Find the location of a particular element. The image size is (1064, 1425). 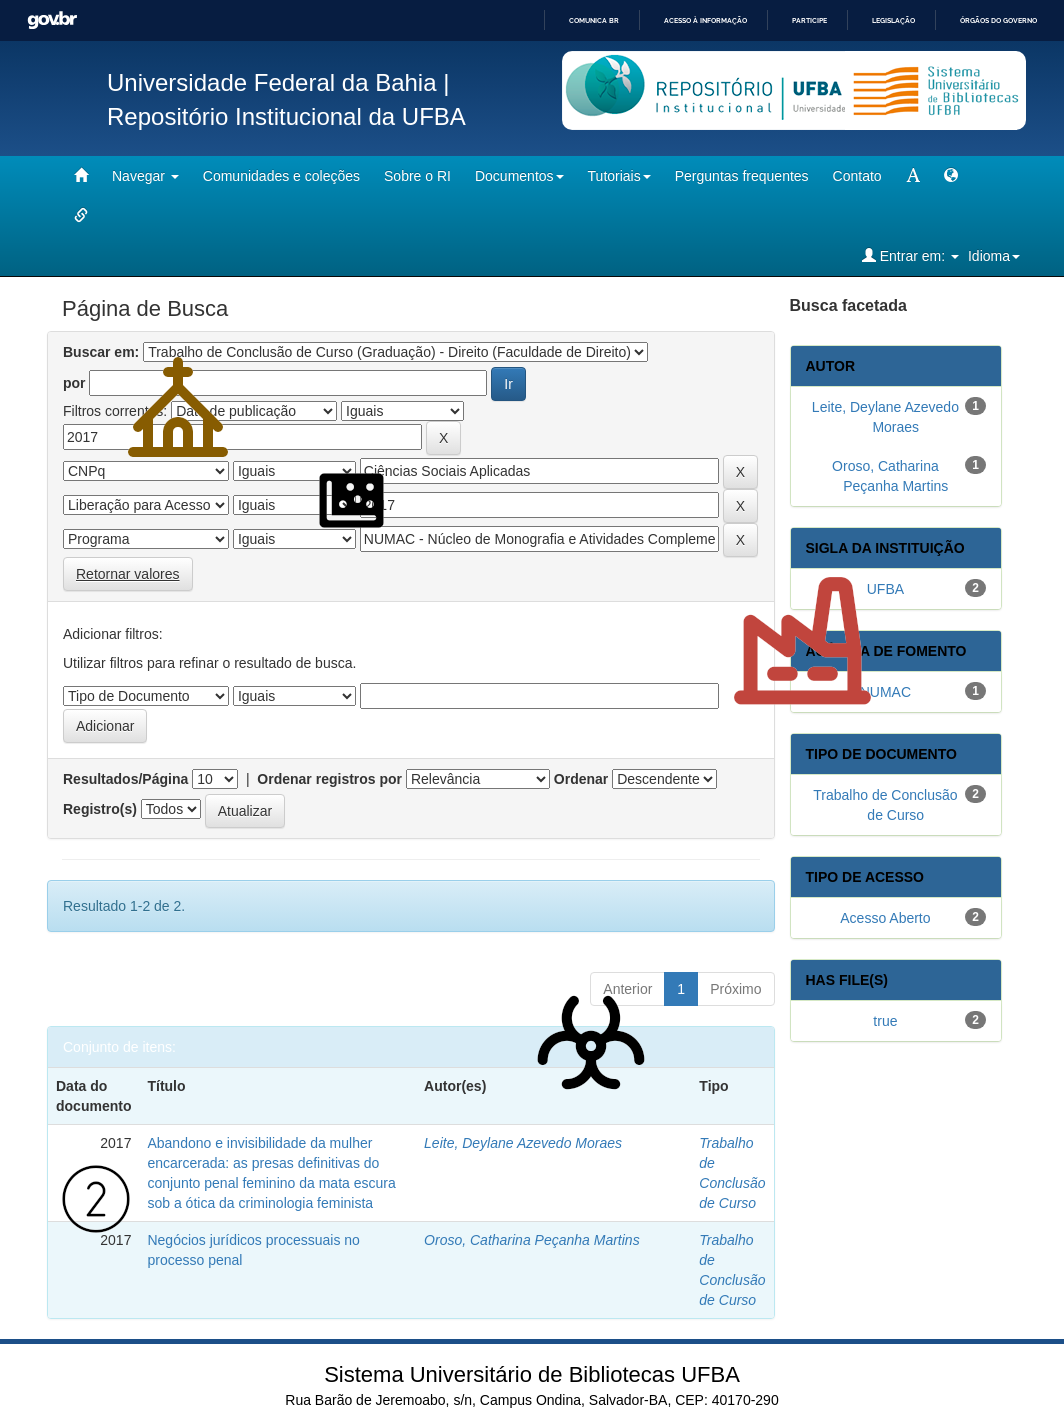

indicates step two in a multi-step process is located at coordinates (96, 1199).